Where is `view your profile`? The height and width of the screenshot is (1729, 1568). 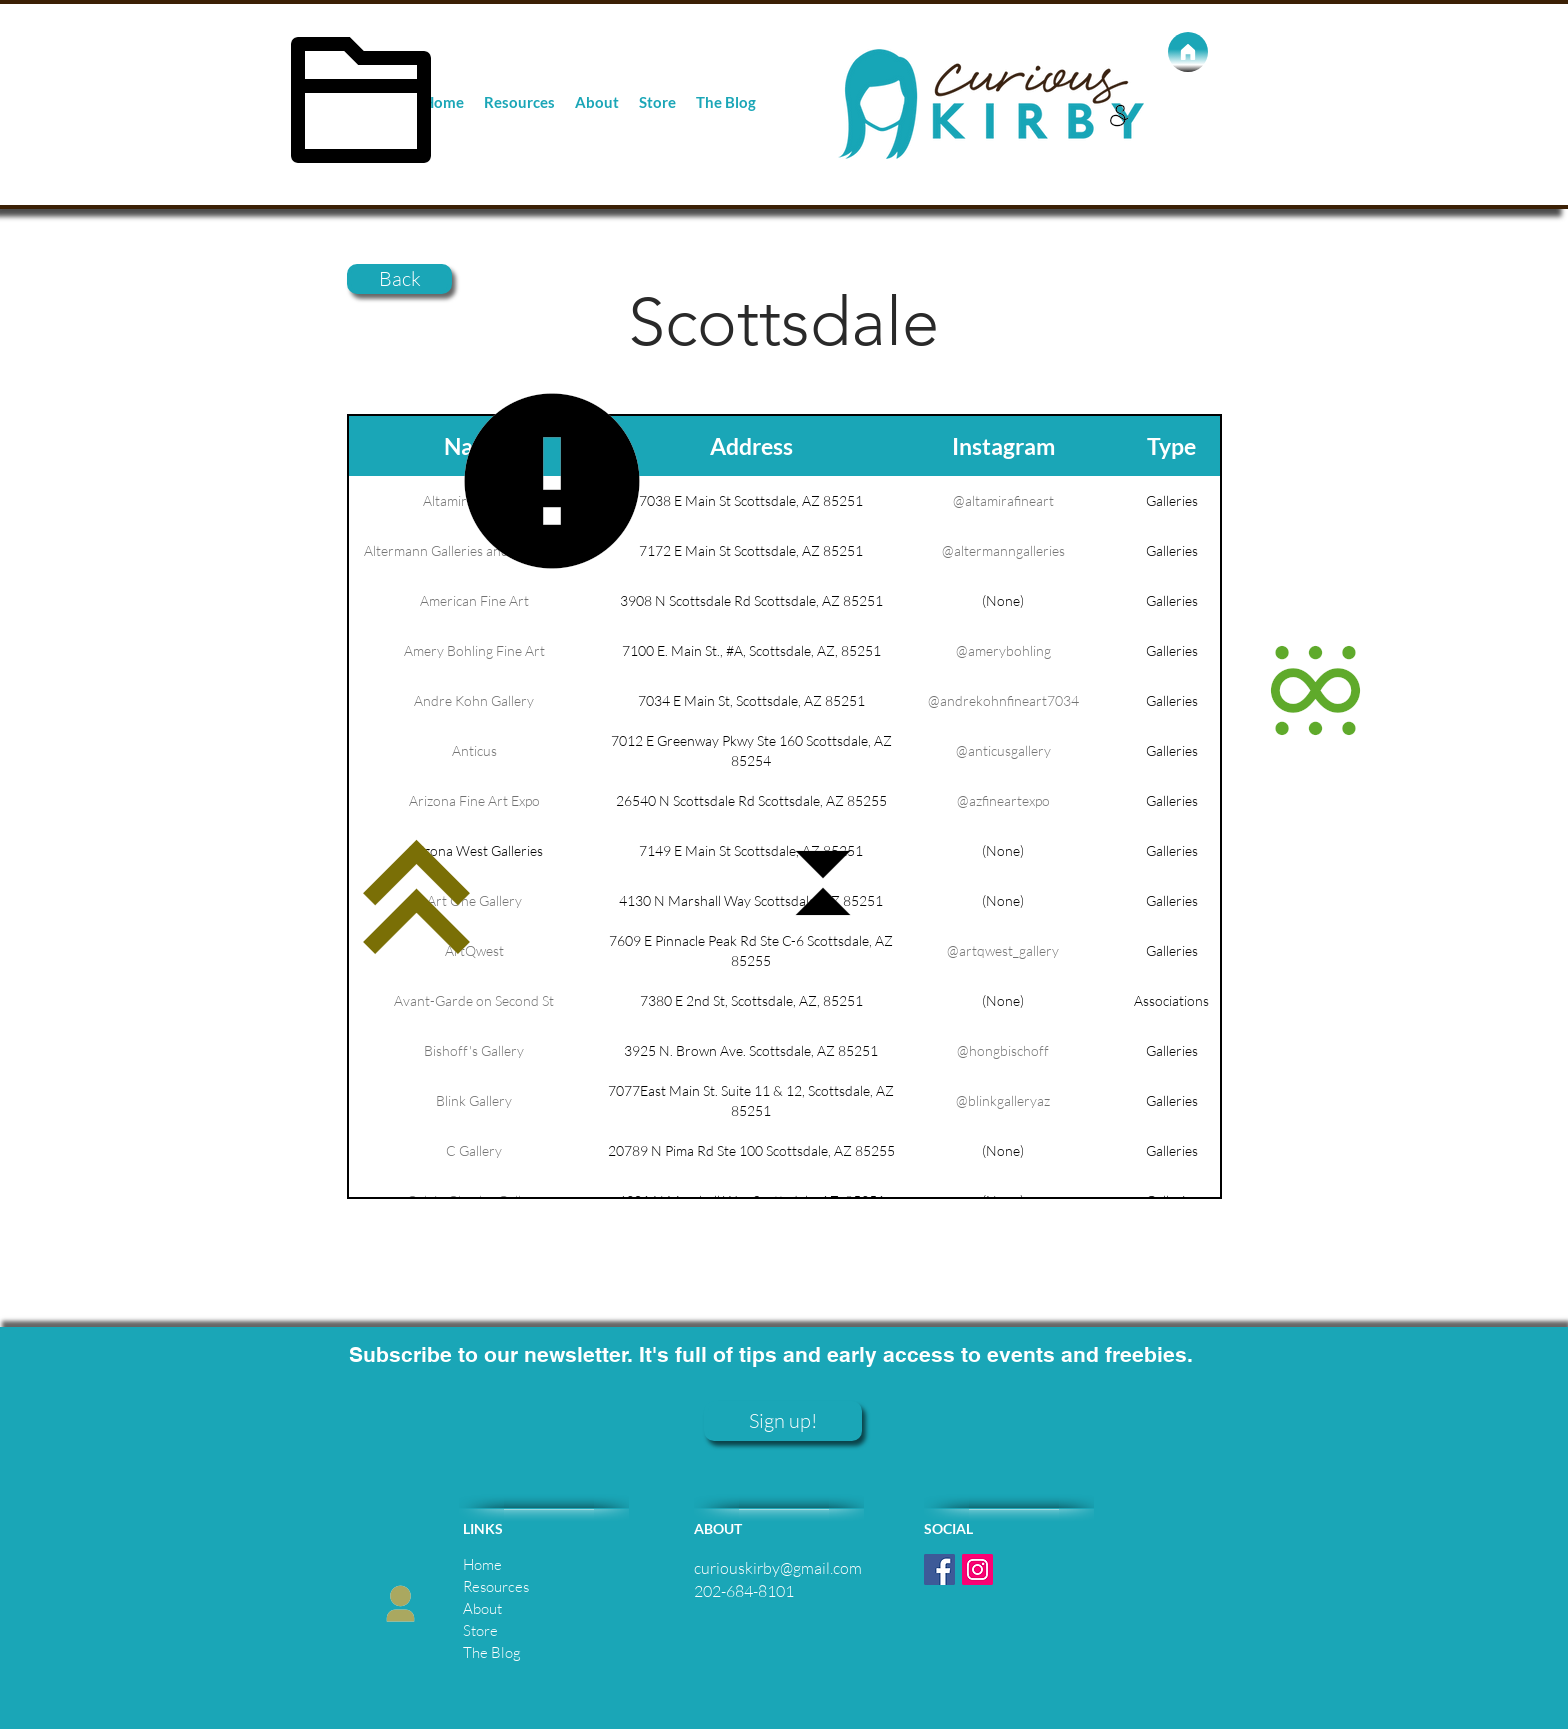
view your profile is located at coordinates (400, 1604).